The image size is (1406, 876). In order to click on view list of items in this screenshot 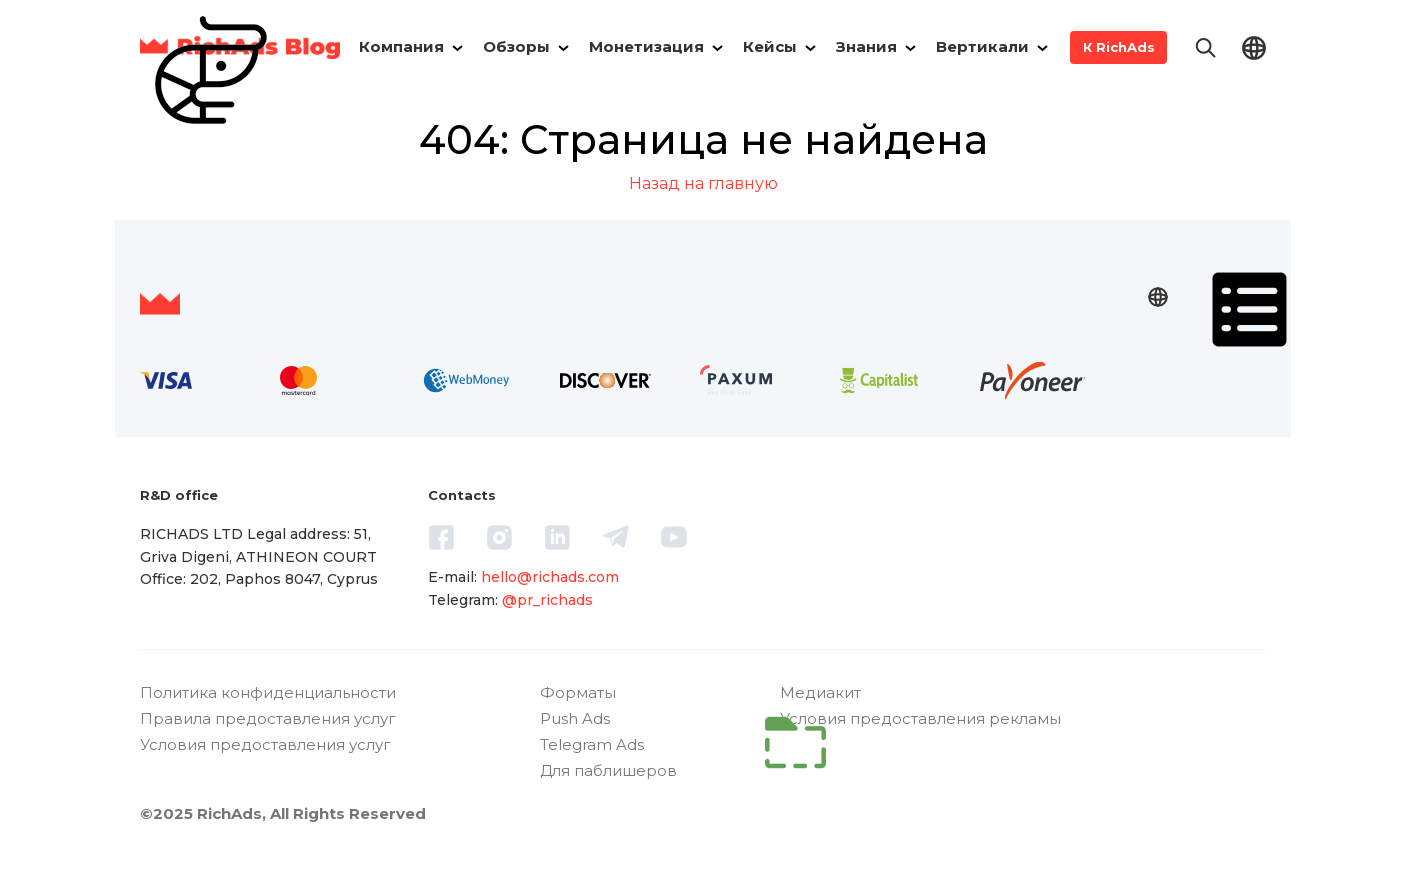, I will do `click(1249, 309)`.